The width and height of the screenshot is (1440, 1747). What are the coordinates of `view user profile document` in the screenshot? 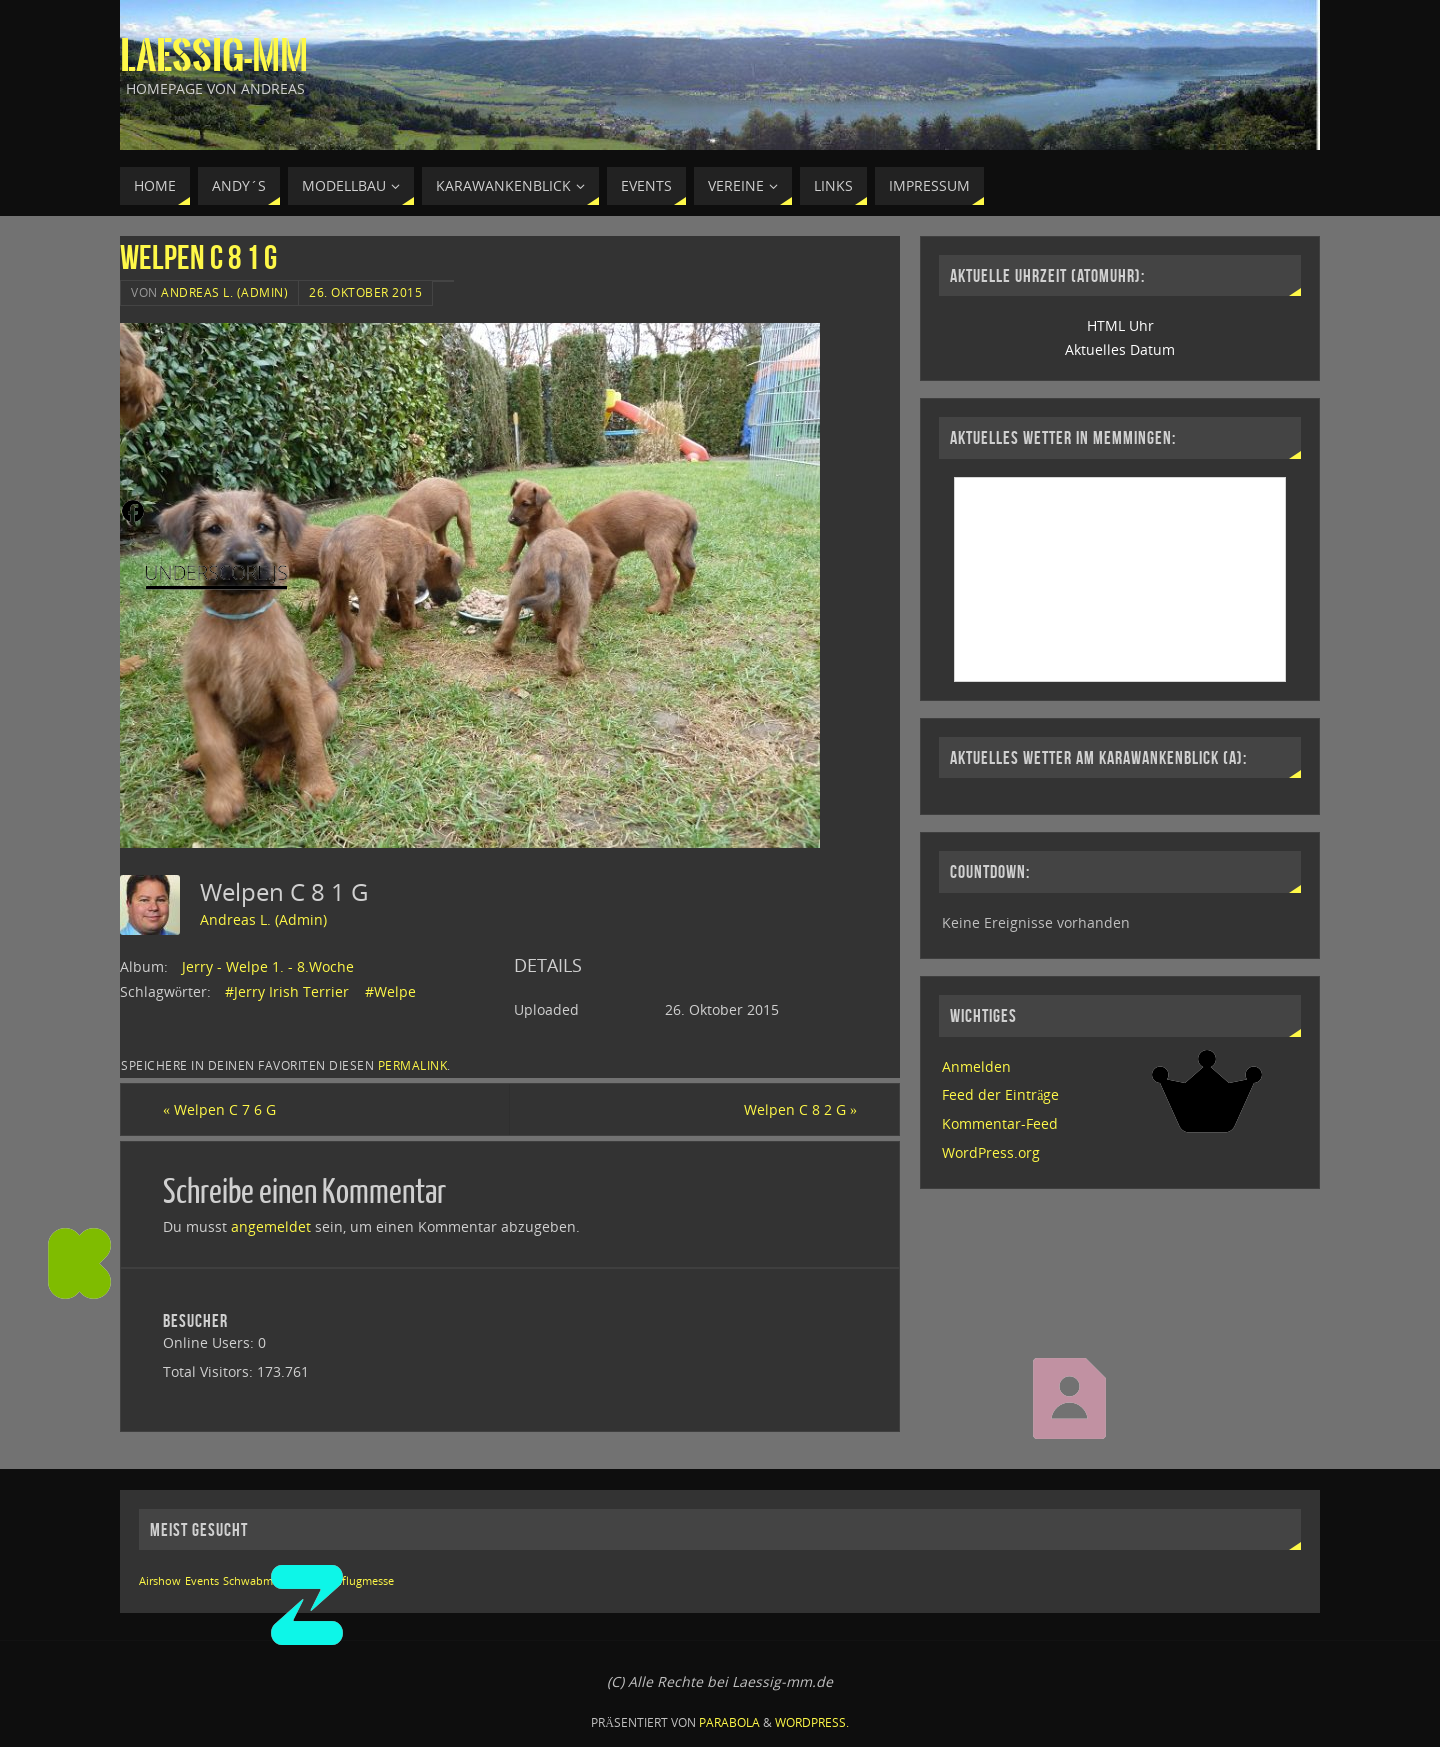 It's located at (1069, 1398).